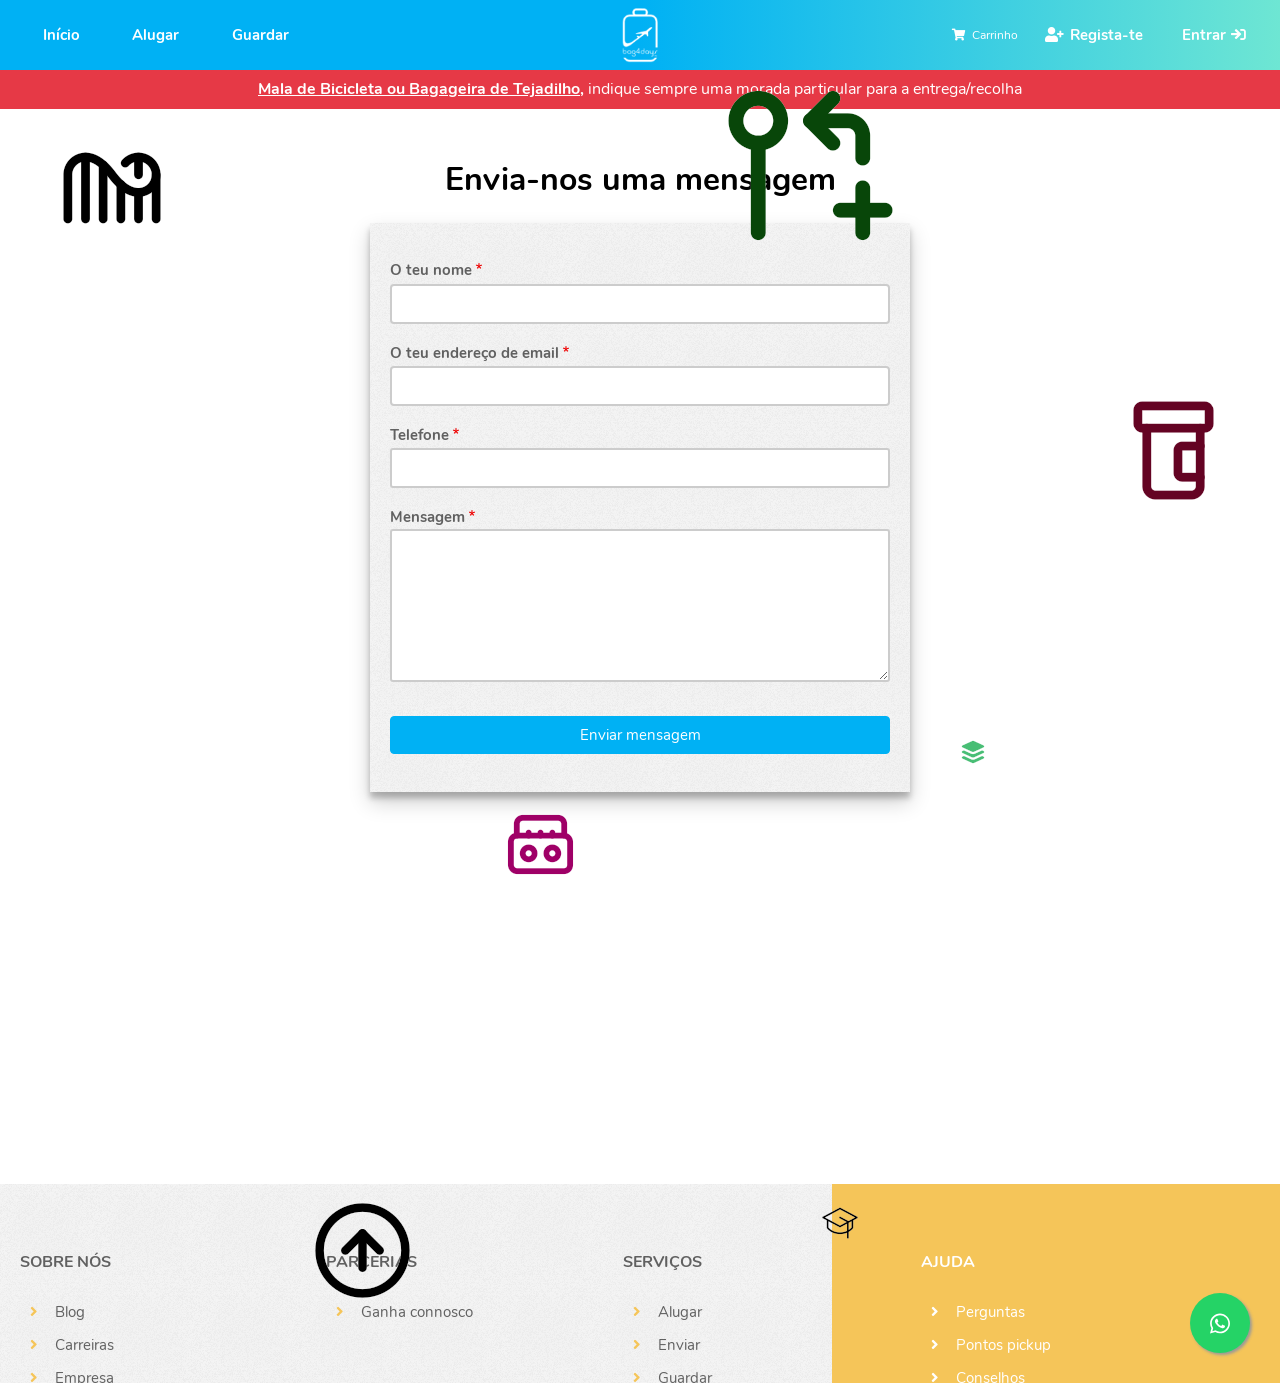 This screenshot has width=1280, height=1383. Describe the element at coordinates (973, 752) in the screenshot. I see `view or manage layers` at that location.